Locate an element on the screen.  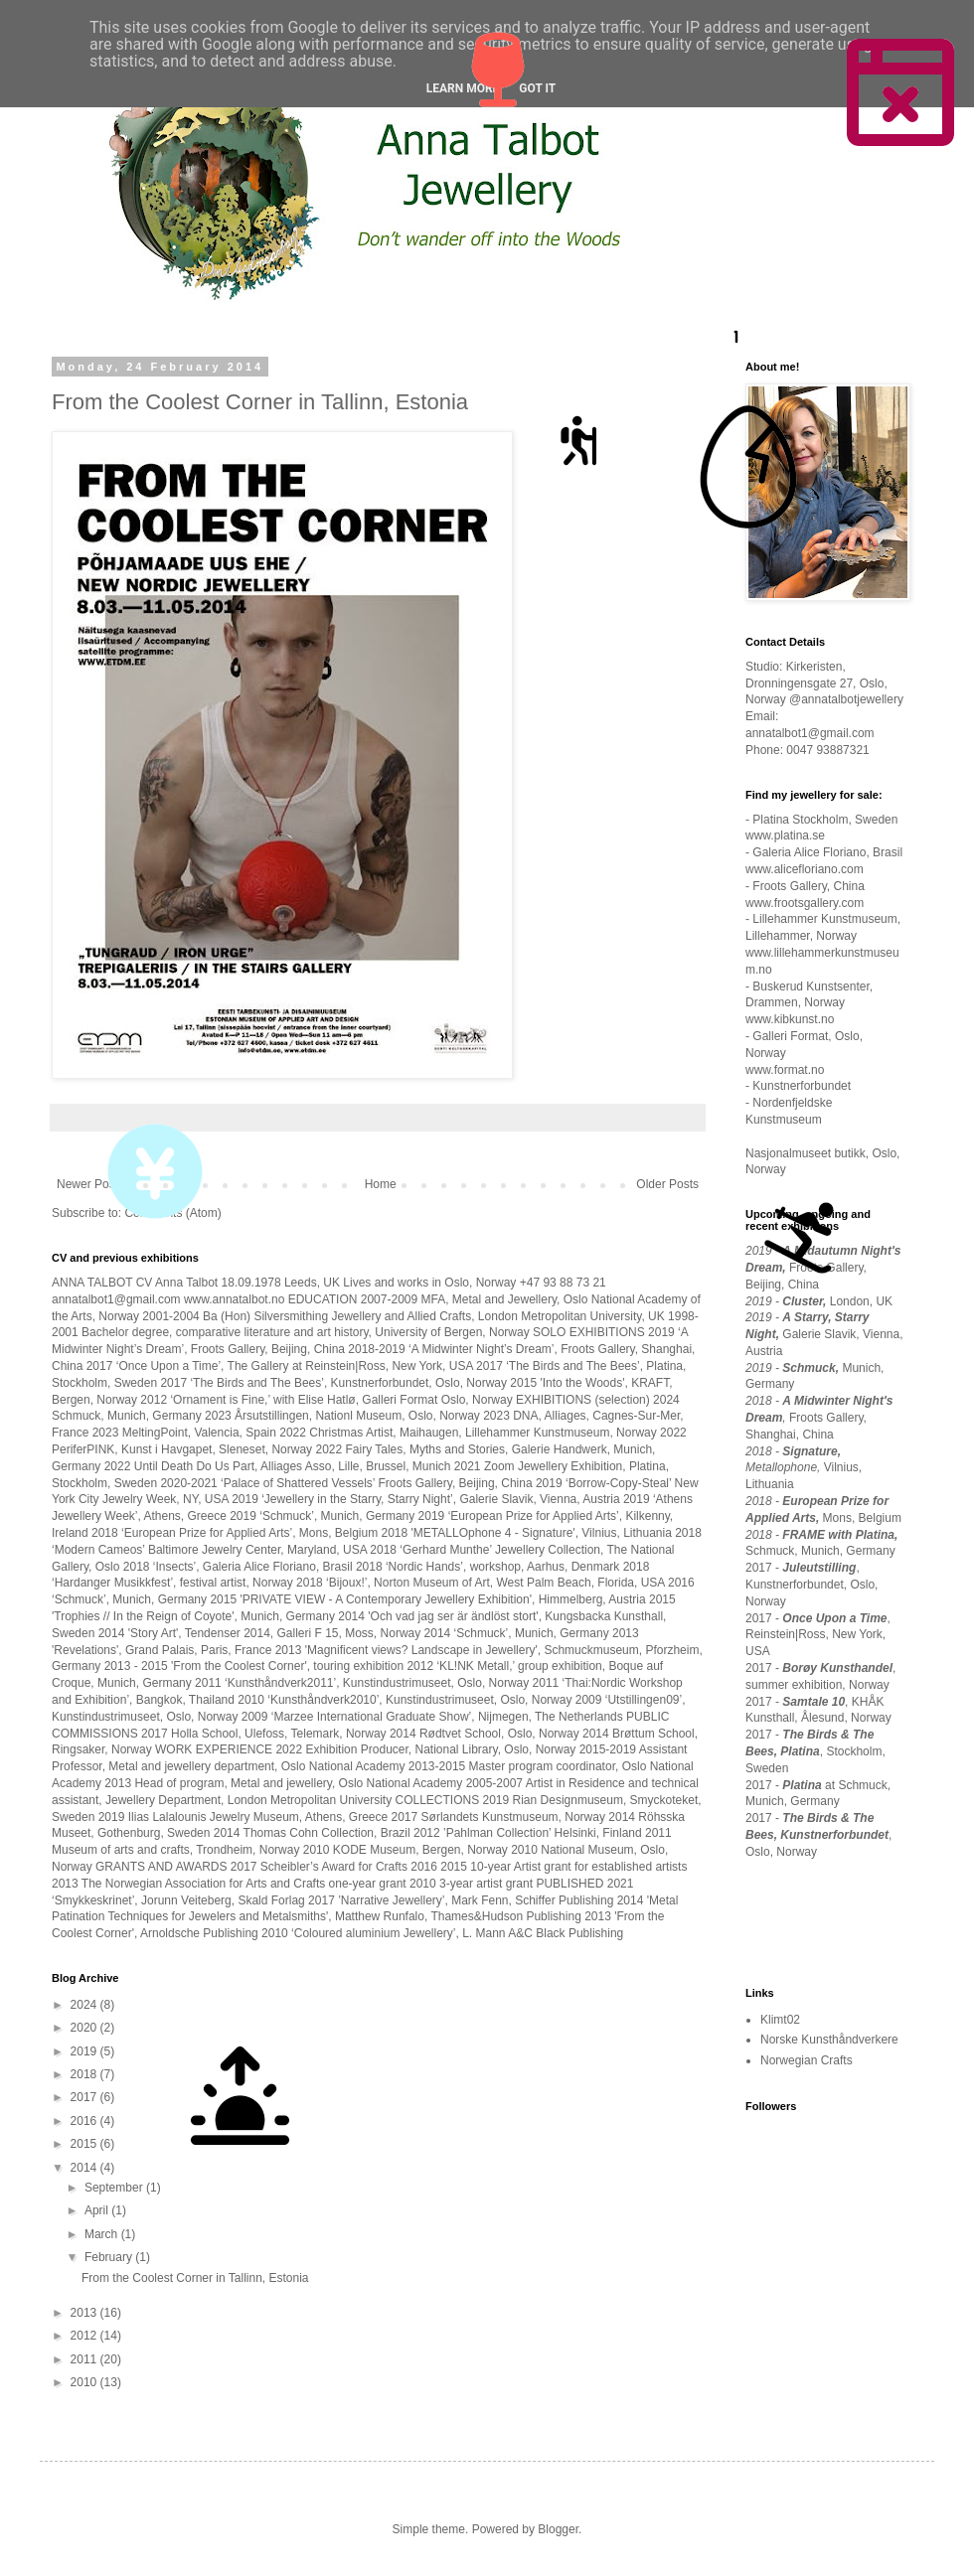
view balance in japanese yen is located at coordinates (155, 1171).